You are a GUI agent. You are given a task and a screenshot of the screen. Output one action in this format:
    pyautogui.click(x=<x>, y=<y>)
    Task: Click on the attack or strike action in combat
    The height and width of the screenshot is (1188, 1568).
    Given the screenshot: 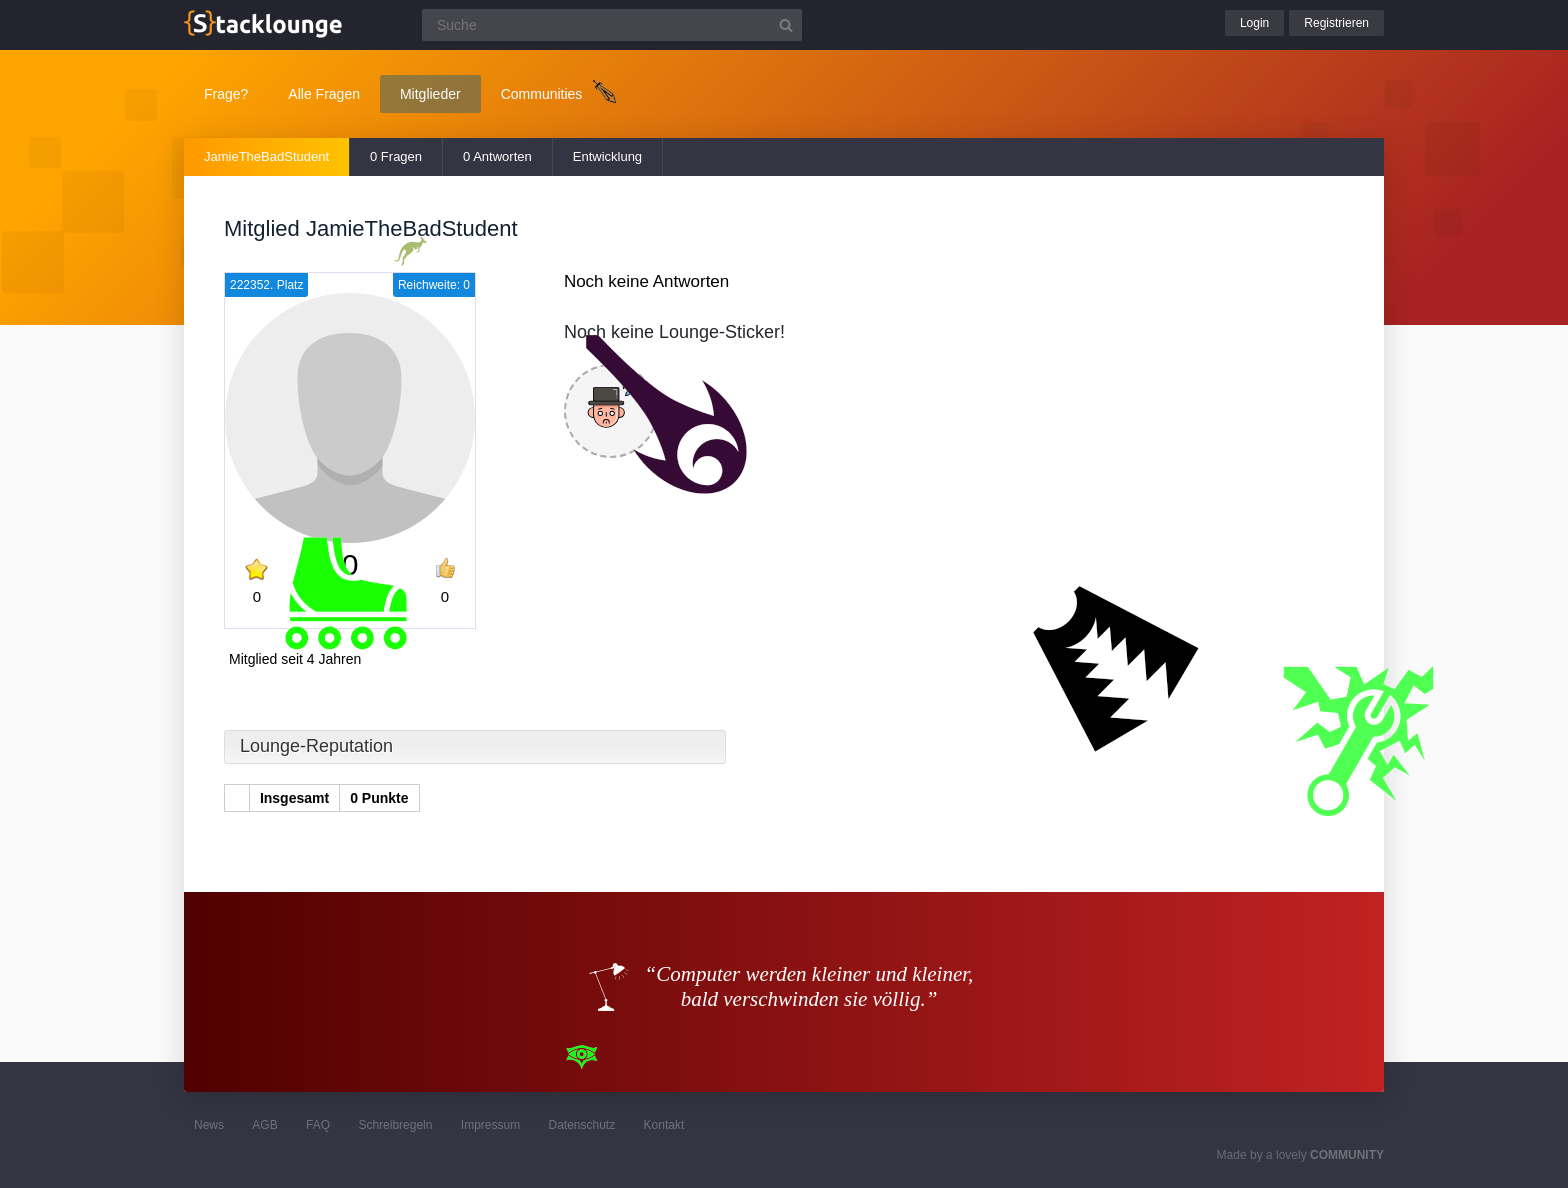 What is the action you would take?
    pyautogui.click(x=604, y=91)
    